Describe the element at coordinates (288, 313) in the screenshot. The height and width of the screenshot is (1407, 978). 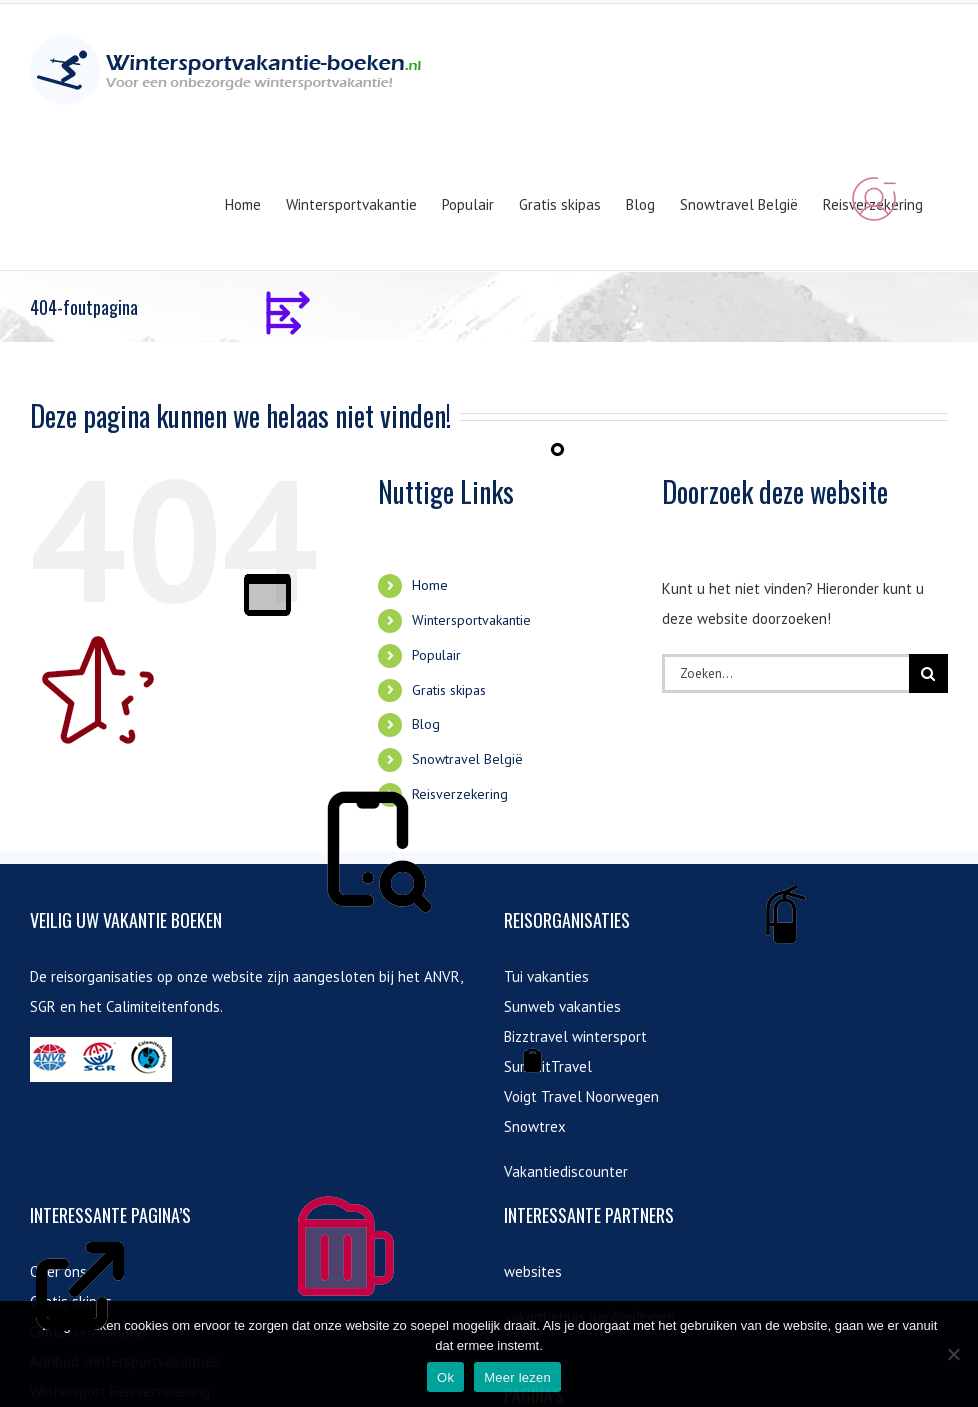
I see `view data flow or process direction` at that location.